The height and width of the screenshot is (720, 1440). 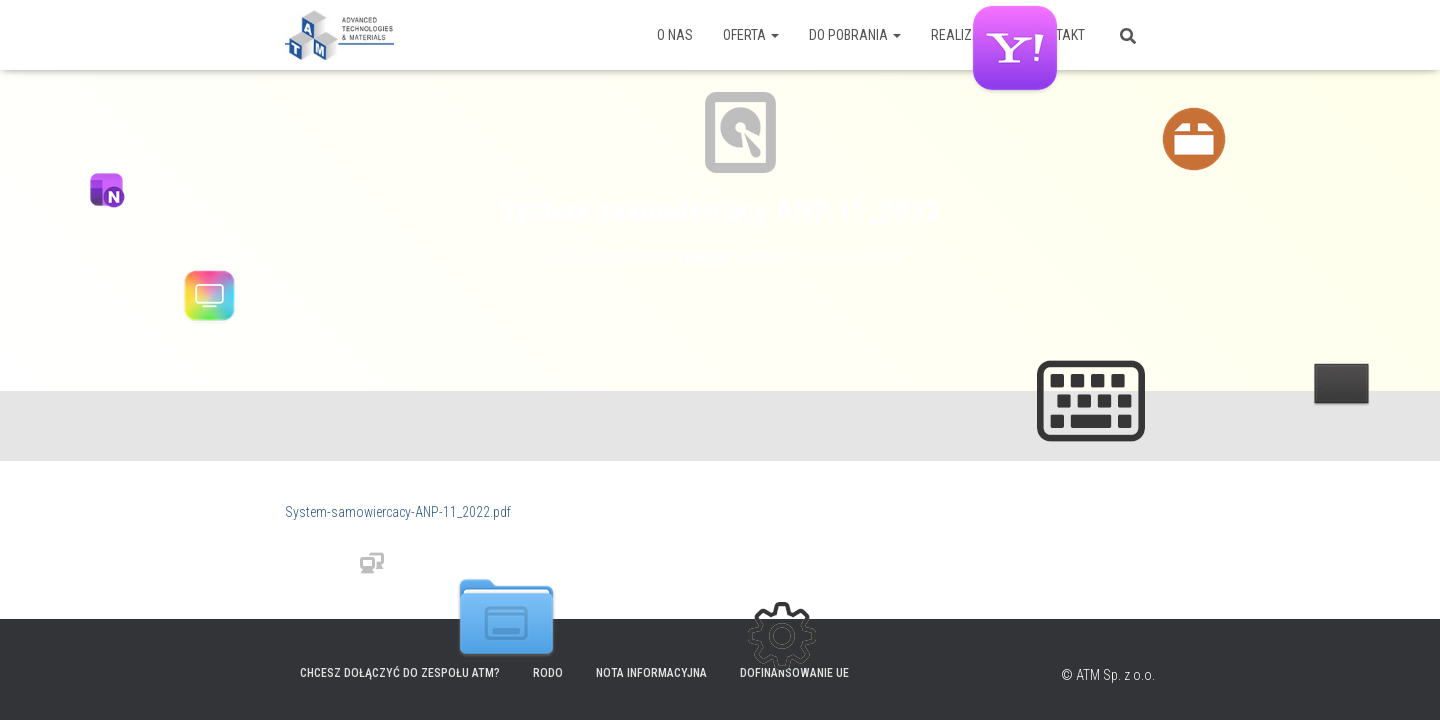 I want to click on indicates a packaged or bundled item, so click(x=1194, y=139).